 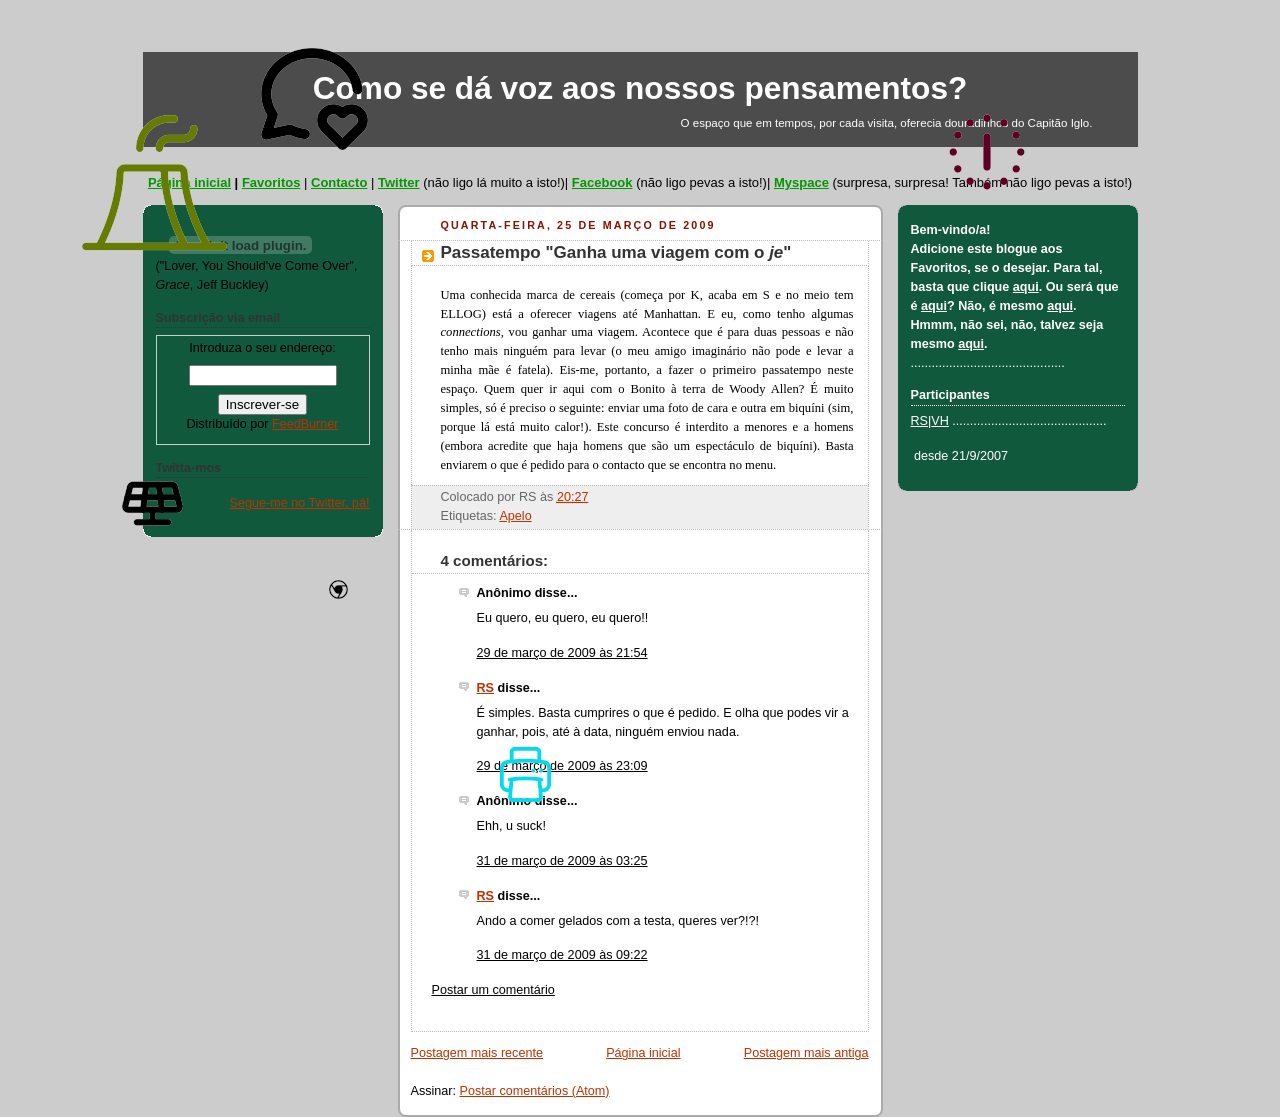 What do you see at coordinates (312, 94) in the screenshot?
I see `view liked or favorited messages` at bounding box center [312, 94].